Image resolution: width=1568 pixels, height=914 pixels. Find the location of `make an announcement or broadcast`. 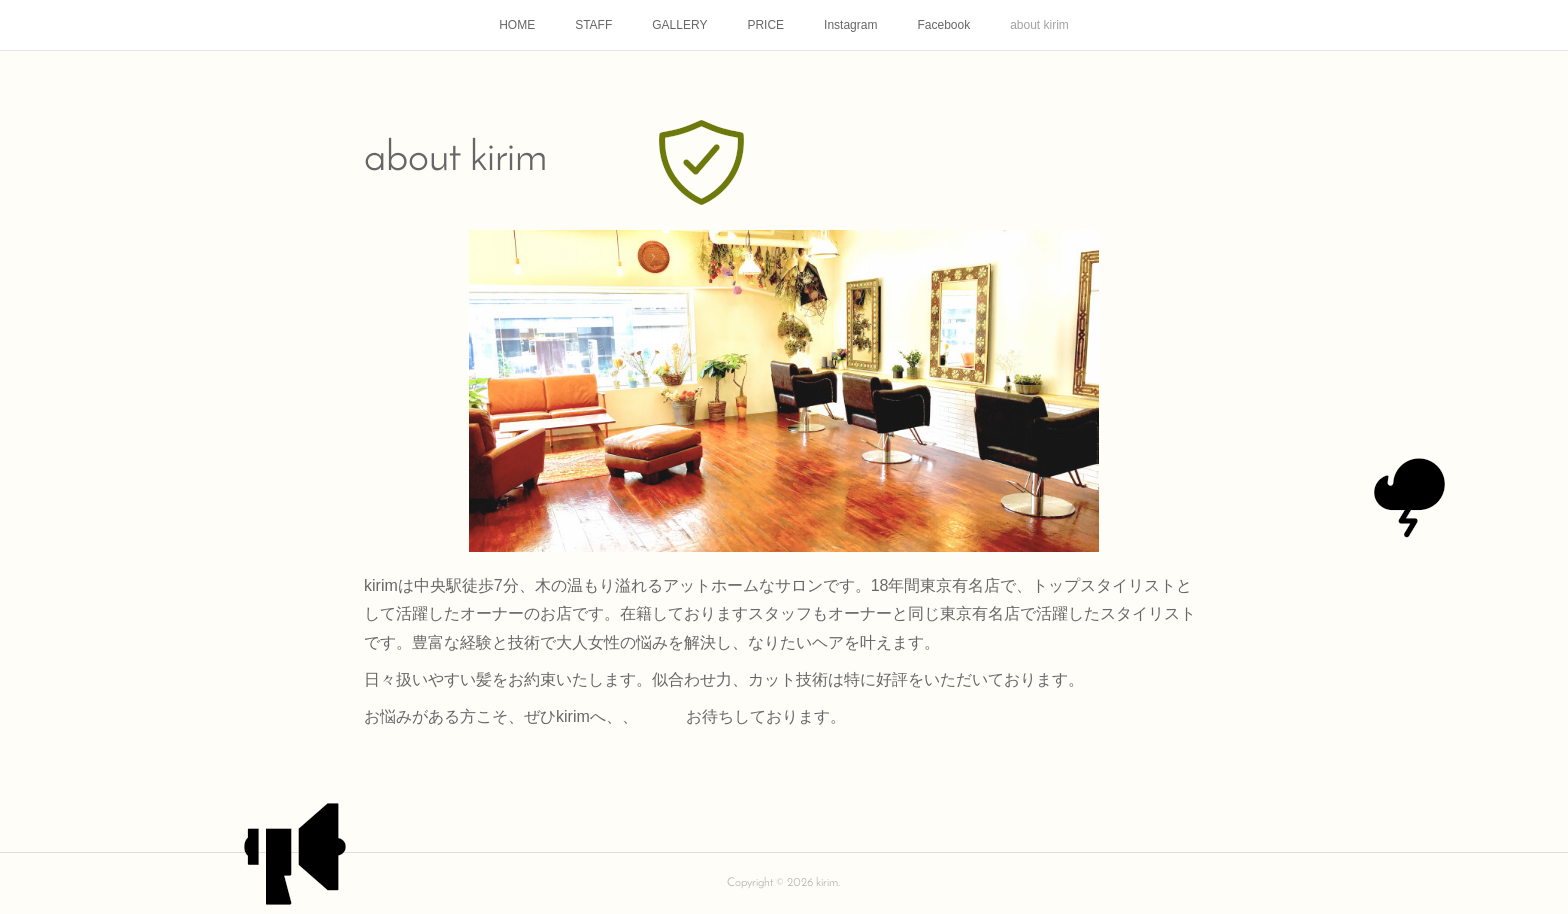

make an announcement or broadcast is located at coordinates (295, 854).